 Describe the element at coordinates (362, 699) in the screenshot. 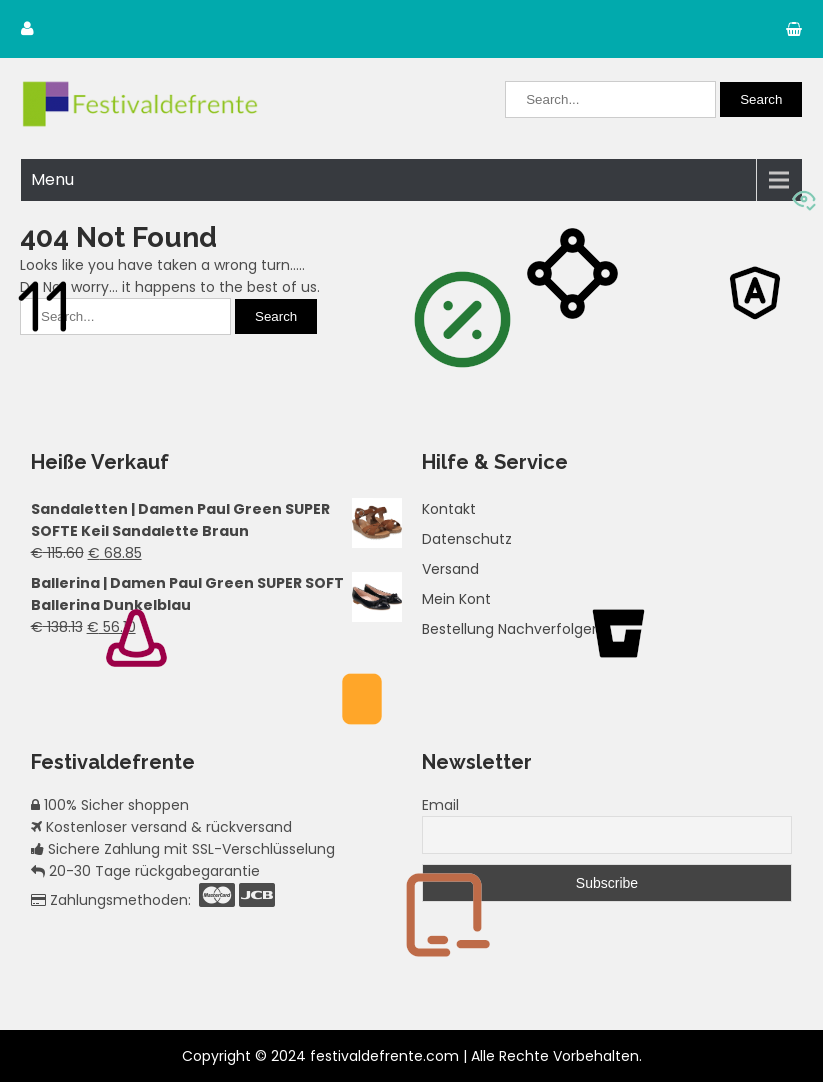

I see `switch to portrait orientation` at that location.